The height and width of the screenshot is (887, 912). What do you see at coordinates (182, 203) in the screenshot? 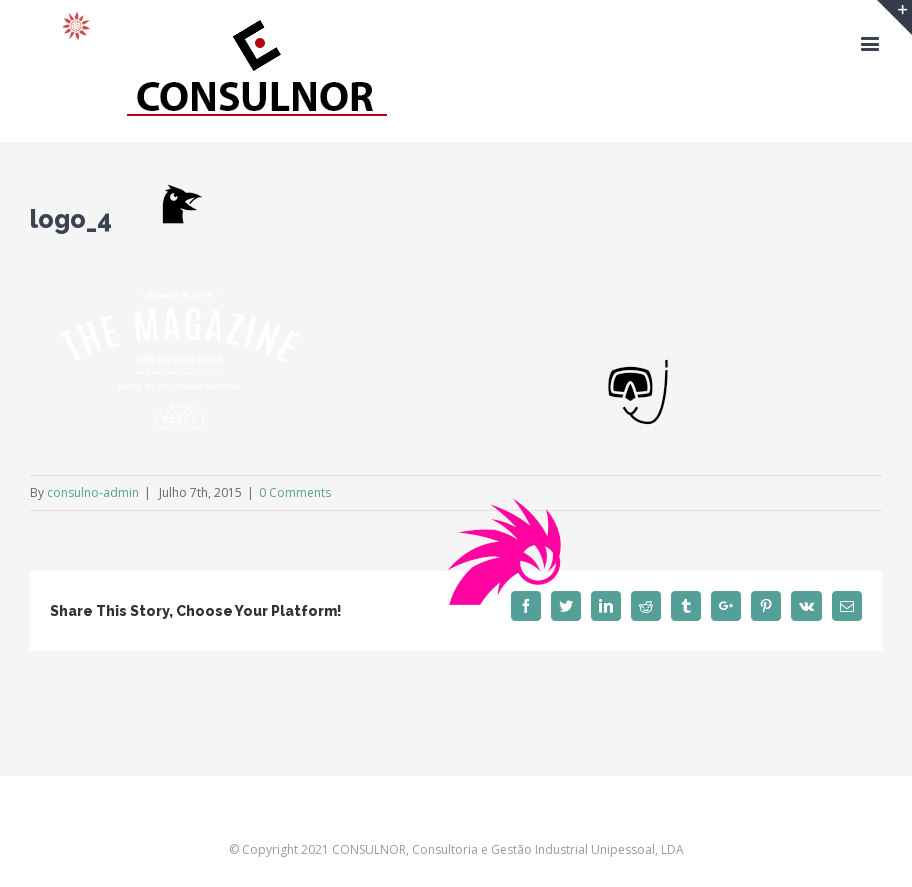
I see `share to twitter` at bounding box center [182, 203].